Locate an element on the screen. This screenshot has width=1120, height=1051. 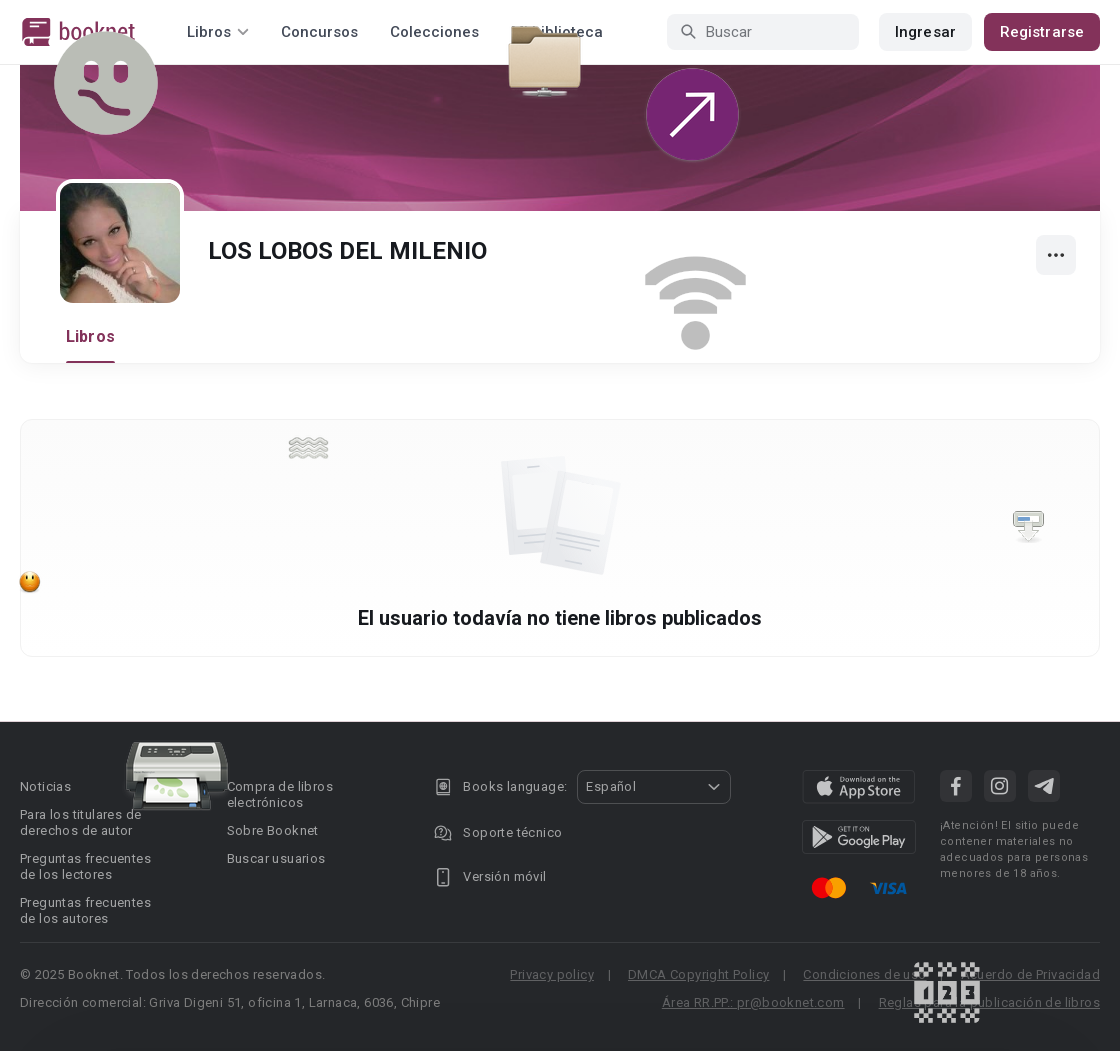
indicates foggy weather conditions is located at coordinates (309, 447).